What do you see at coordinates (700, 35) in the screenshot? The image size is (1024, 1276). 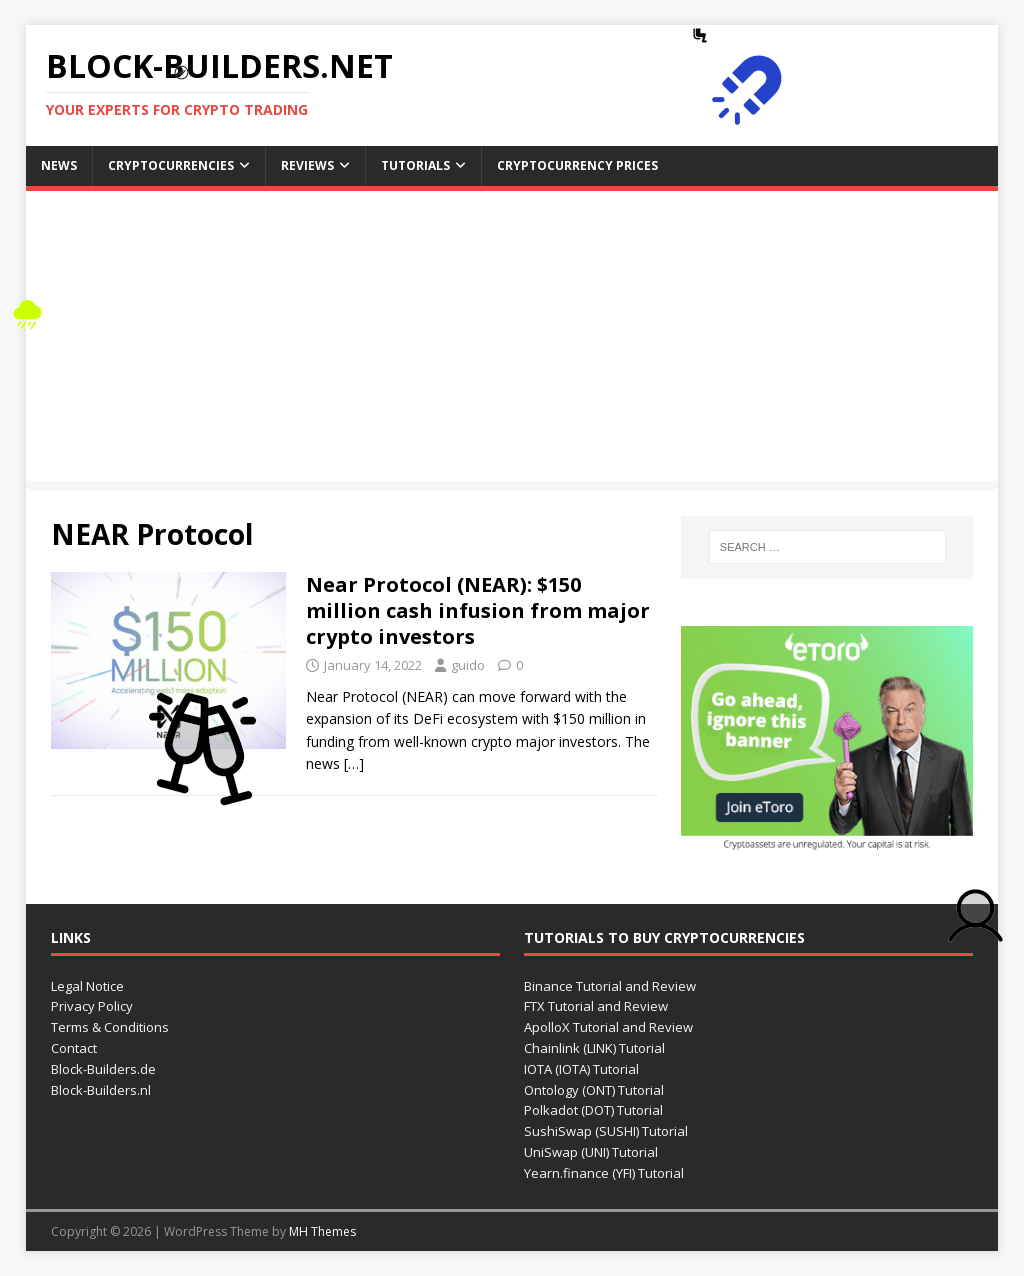 I see `indicates reduced legroom seating option` at bounding box center [700, 35].